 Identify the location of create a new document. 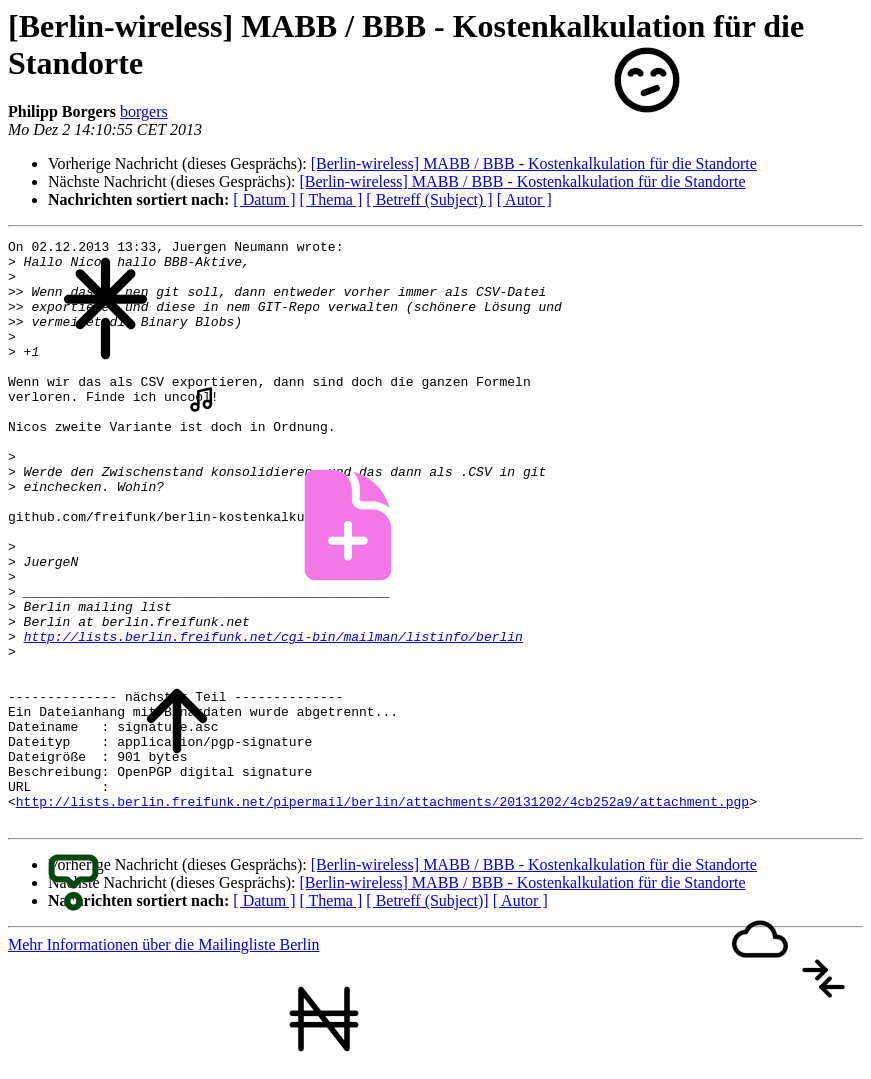
(348, 525).